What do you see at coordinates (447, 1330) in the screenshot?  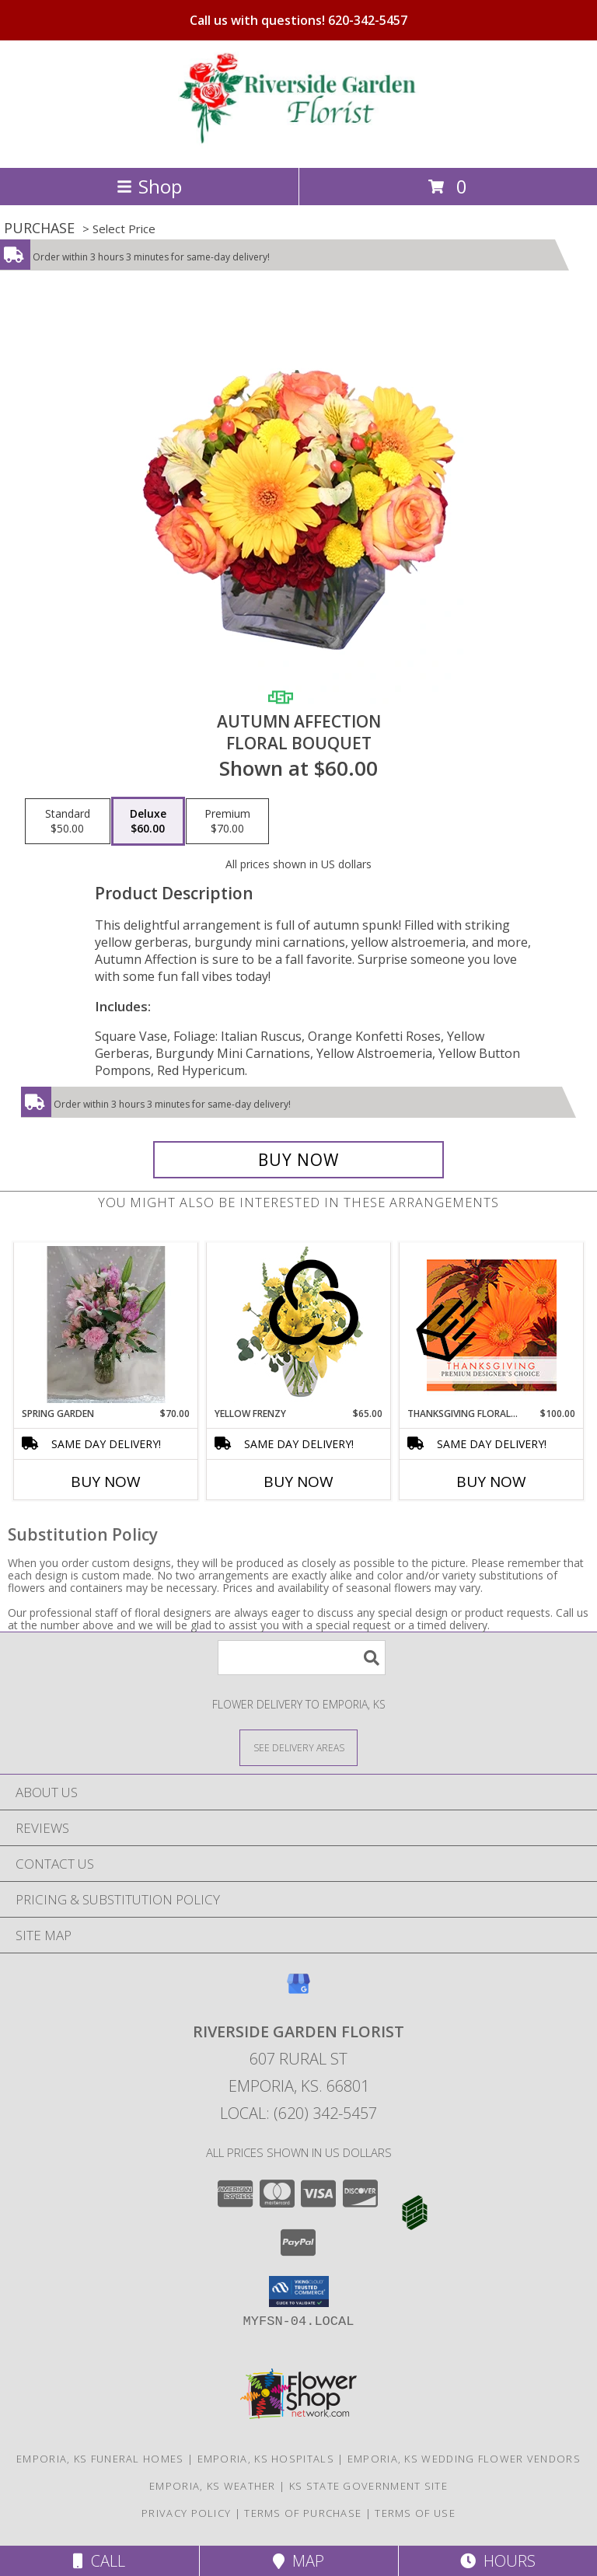 I see `iced framework logo` at bounding box center [447, 1330].